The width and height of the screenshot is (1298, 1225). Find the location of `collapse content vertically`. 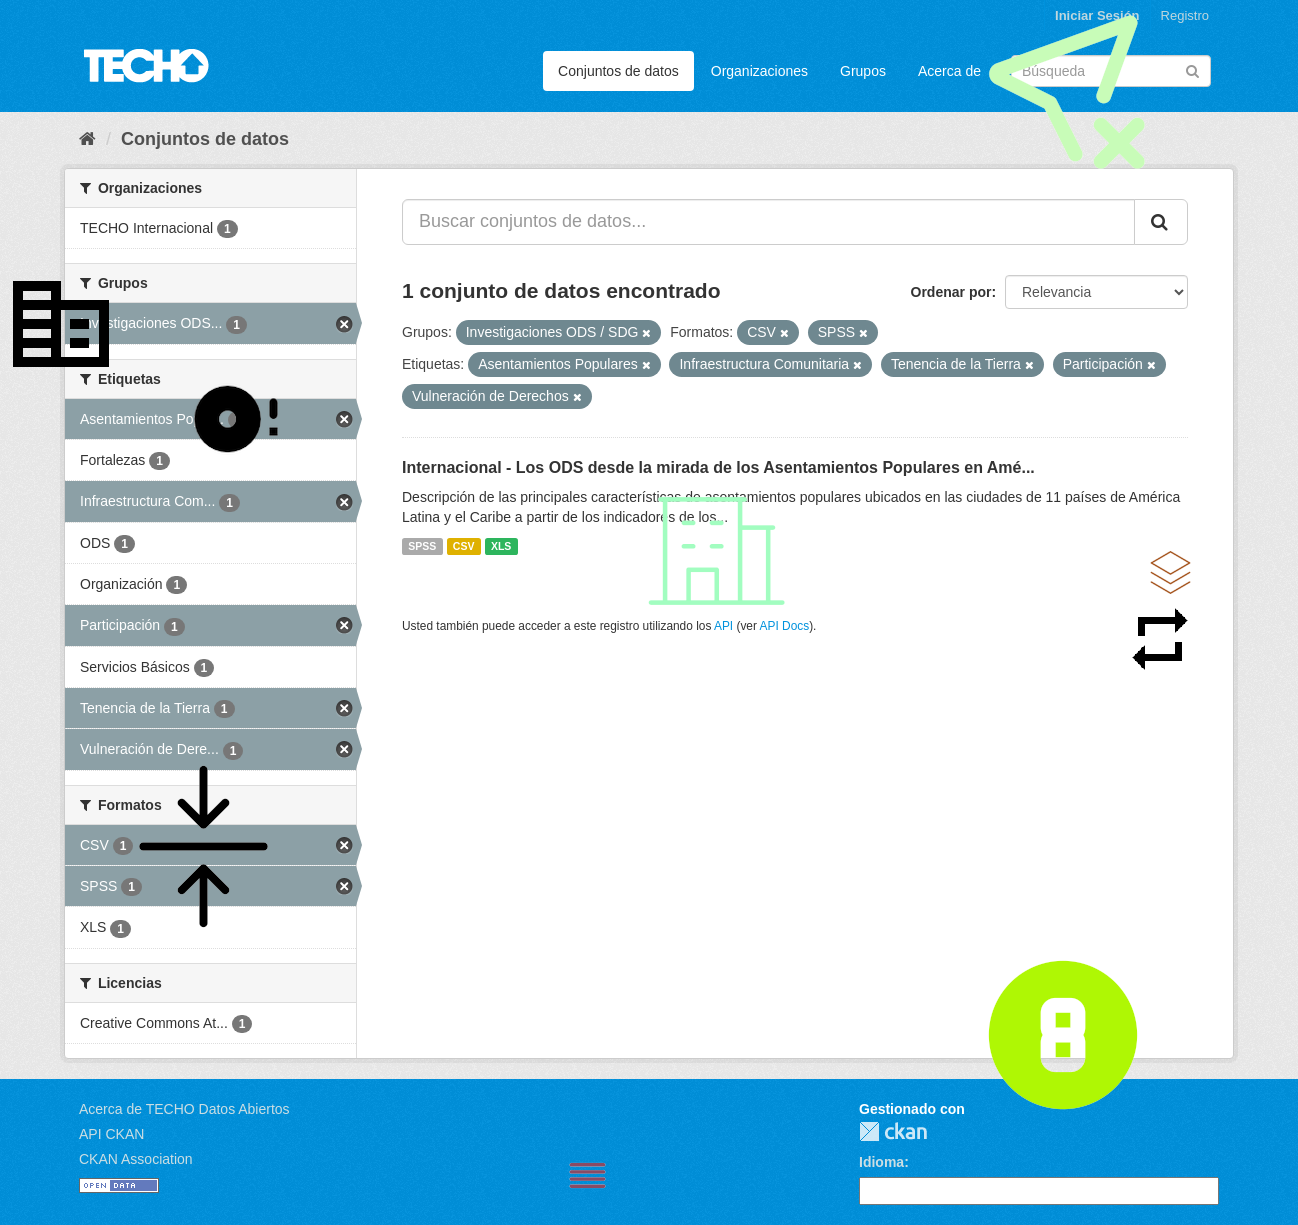

collapse content vertically is located at coordinates (203, 846).